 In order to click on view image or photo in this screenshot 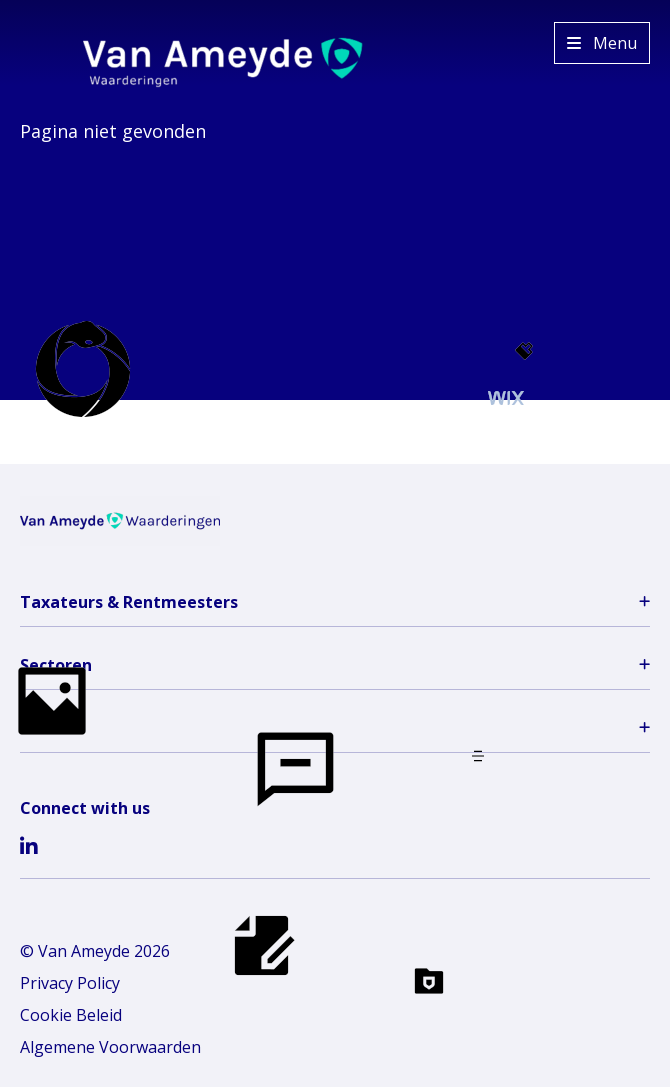, I will do `click(52, 701)`.